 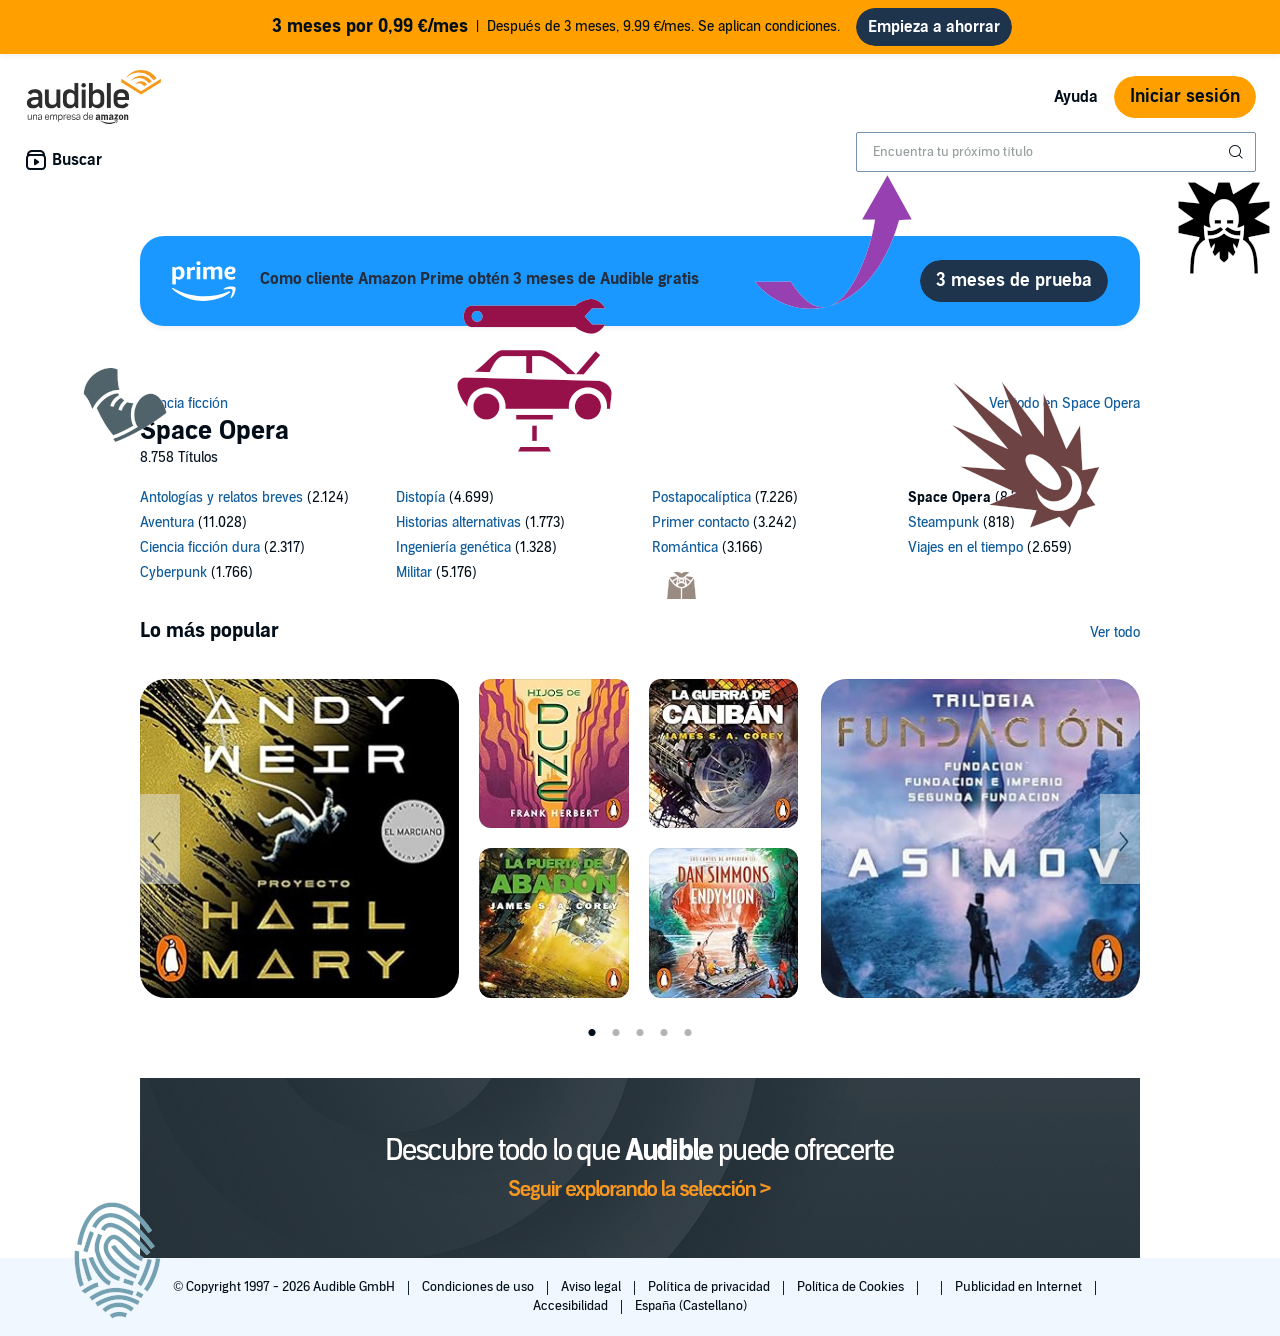 What do you see at coordinates (116, 1259) in the screenshot?
I see `authenticate using fingerprint` at bounding box center [116, 1259].